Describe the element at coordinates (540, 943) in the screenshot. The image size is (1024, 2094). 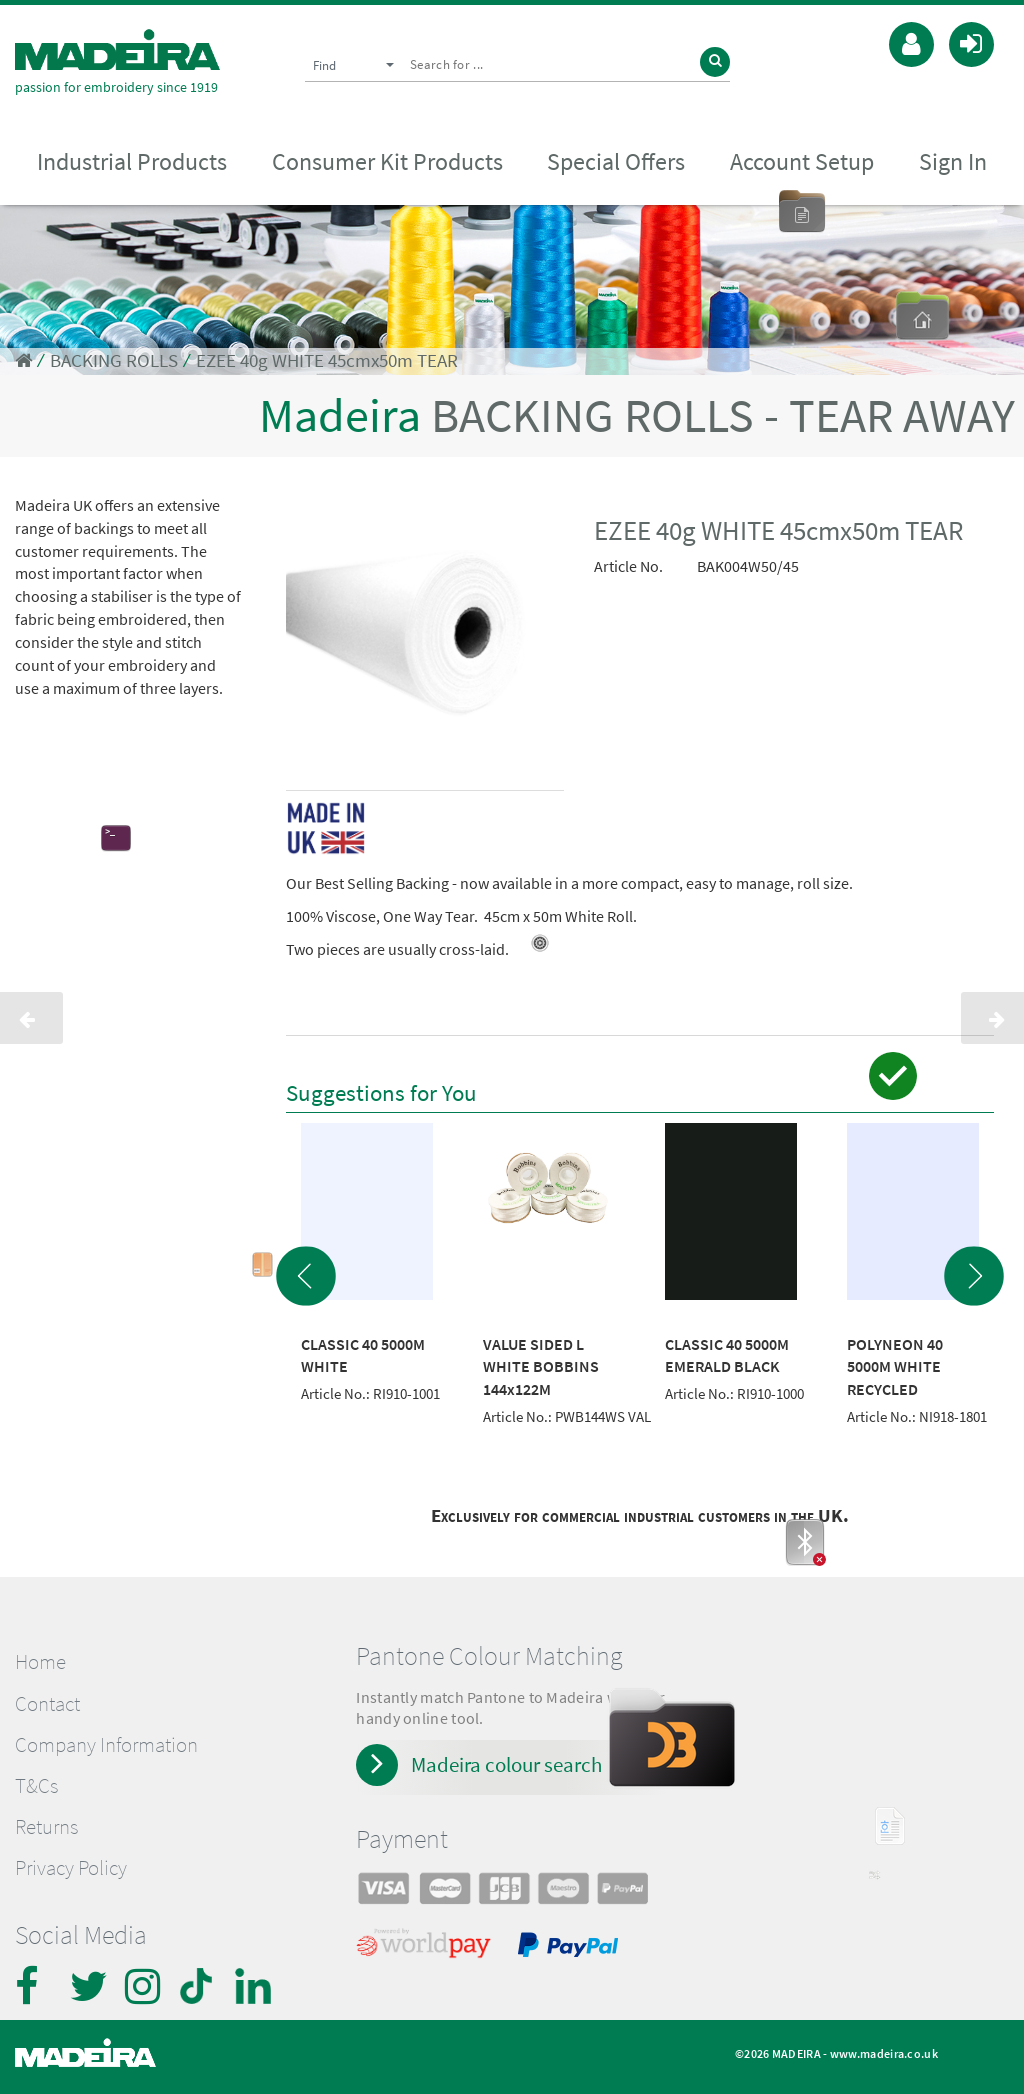
I see `open system settings` at that location.